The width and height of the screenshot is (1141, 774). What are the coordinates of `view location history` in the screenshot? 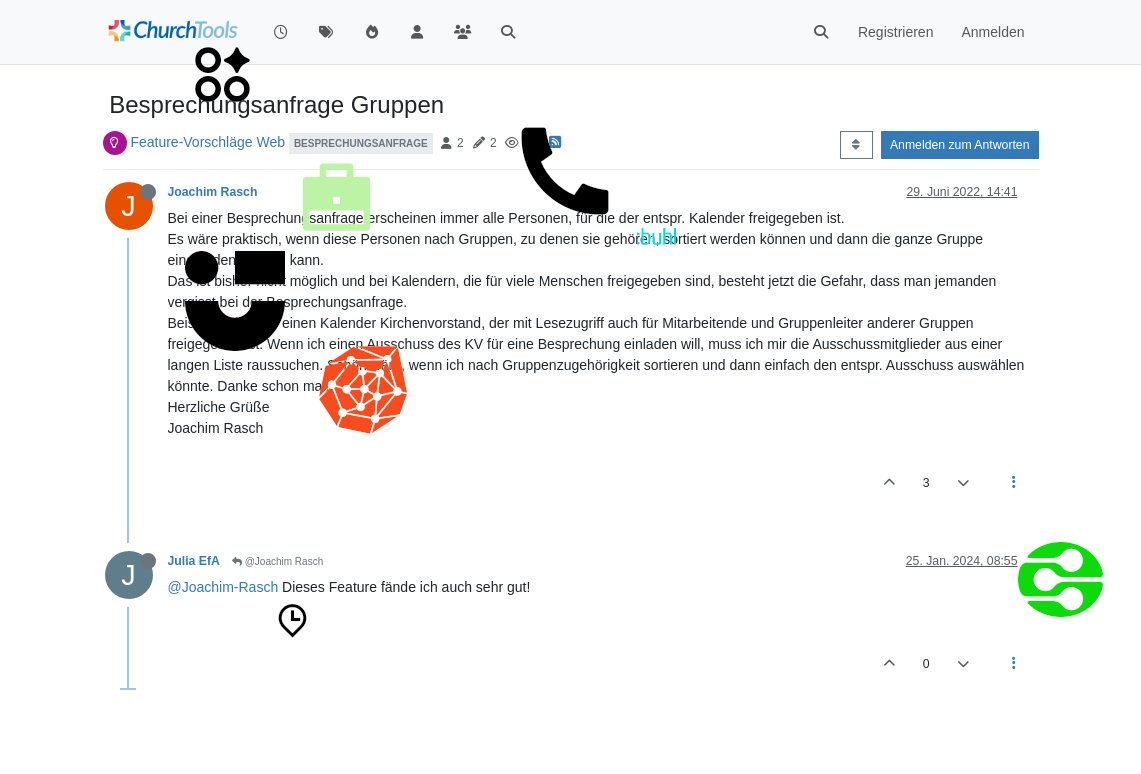 It's located at (292, 619).